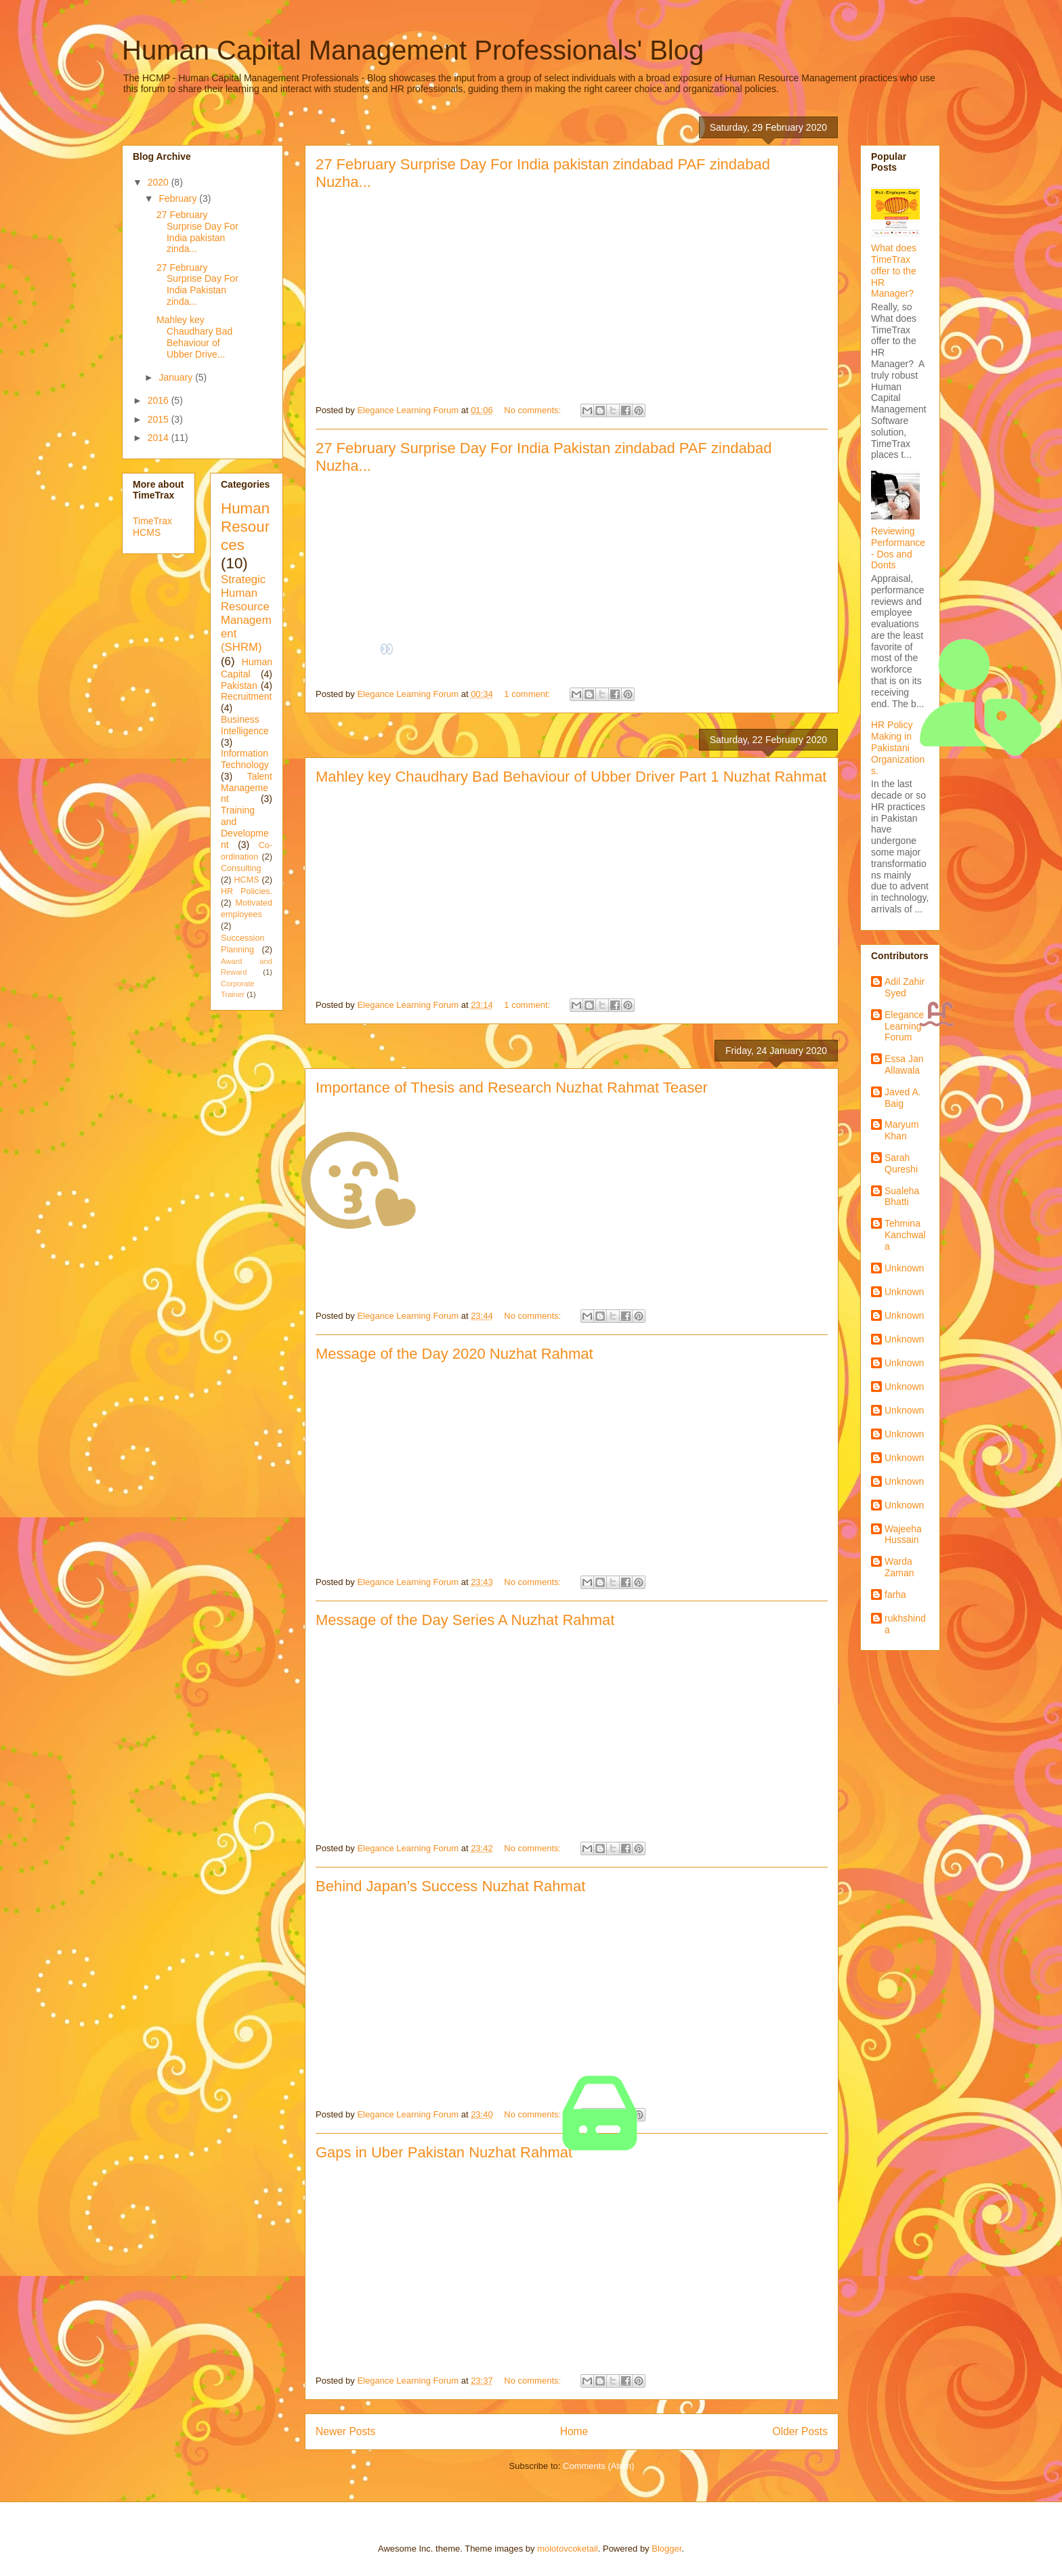 The width and height of the screenshot is (1062, 2576). Describe the element at coordinates (599, 2113) in the screenshot. I see `access local storage or hard drive` at that location.